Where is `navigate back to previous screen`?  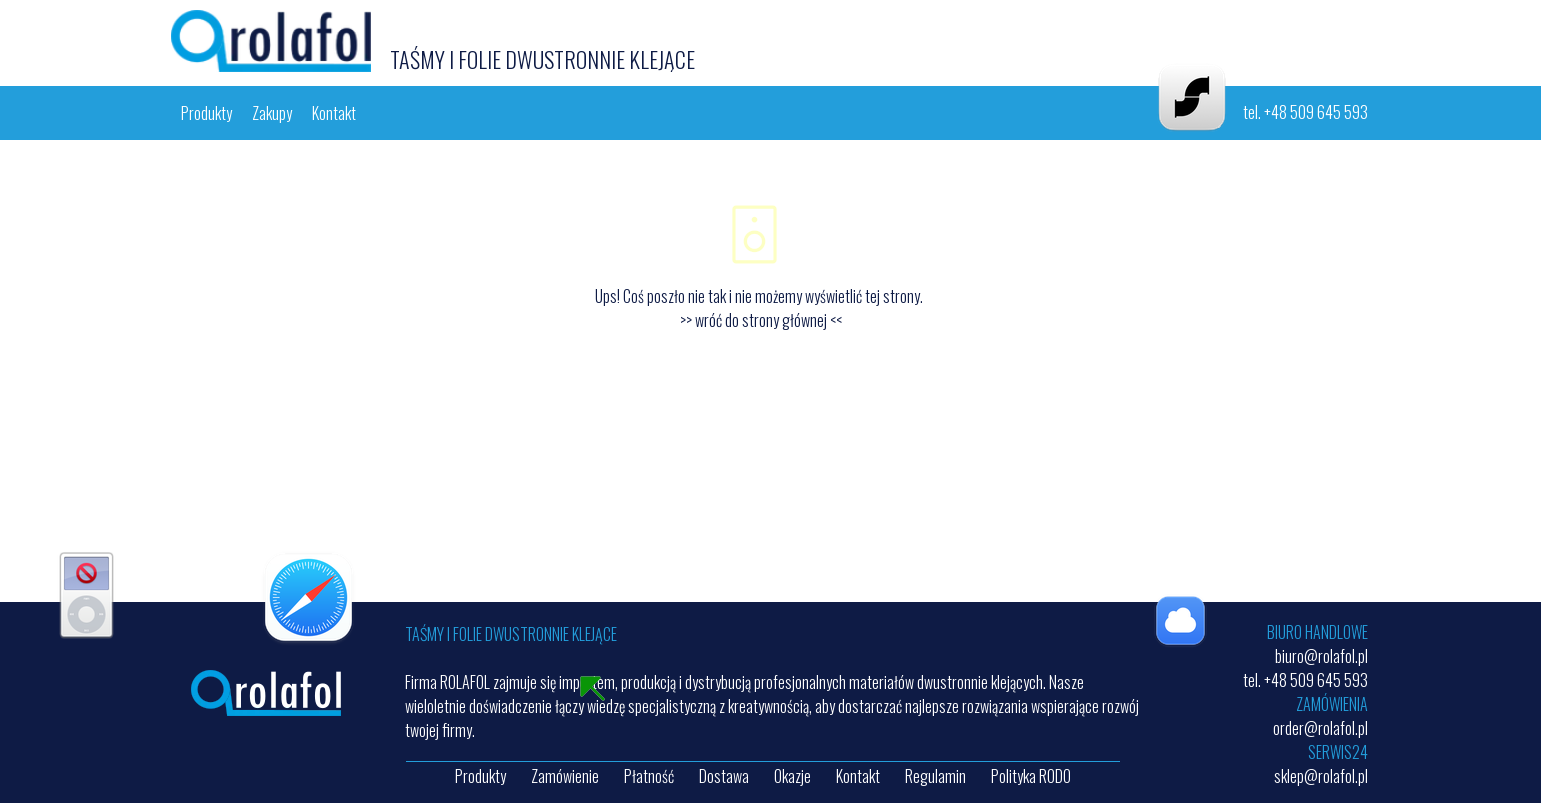
navigate back to previous screen is located at coordinates (592, 688).